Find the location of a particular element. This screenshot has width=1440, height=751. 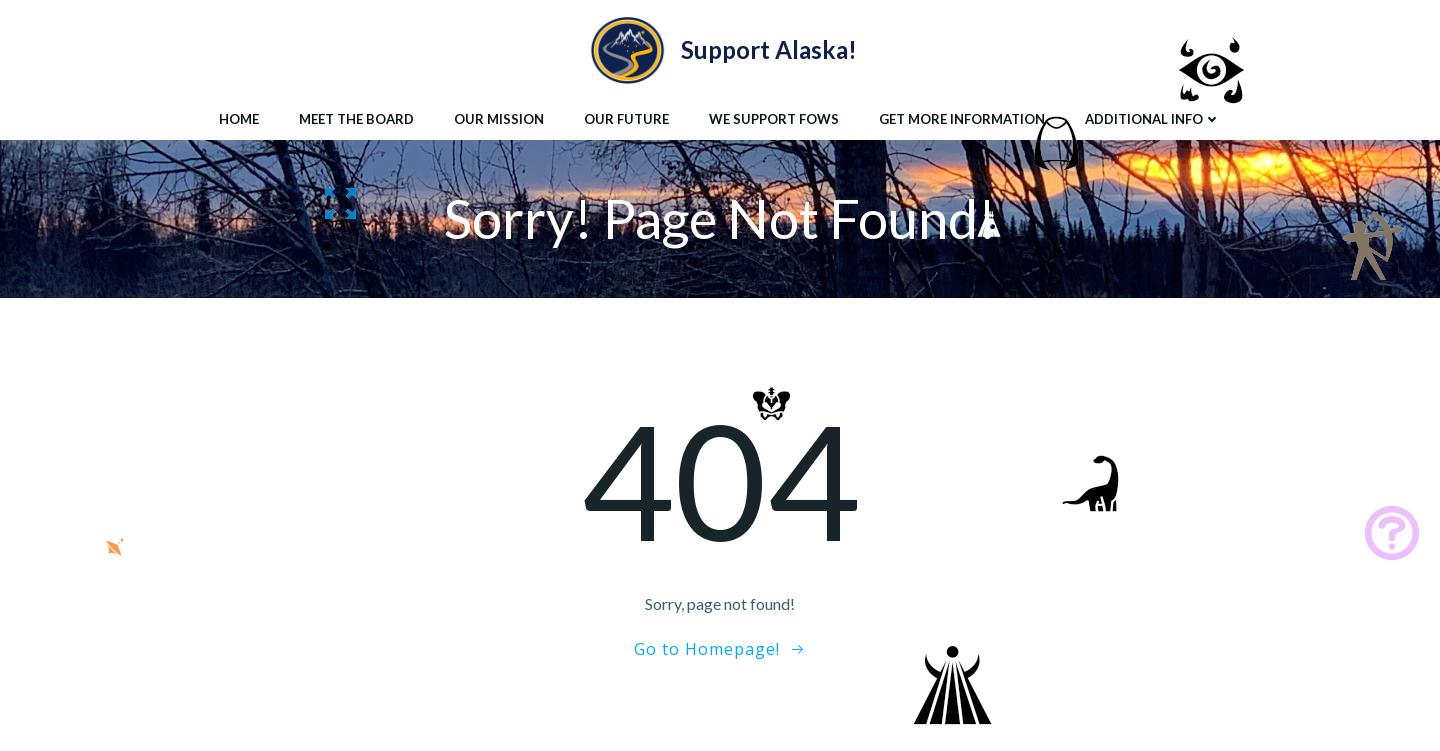

dinosaur category or prehistoric theme indicator is located at coordinates (1090, 483).